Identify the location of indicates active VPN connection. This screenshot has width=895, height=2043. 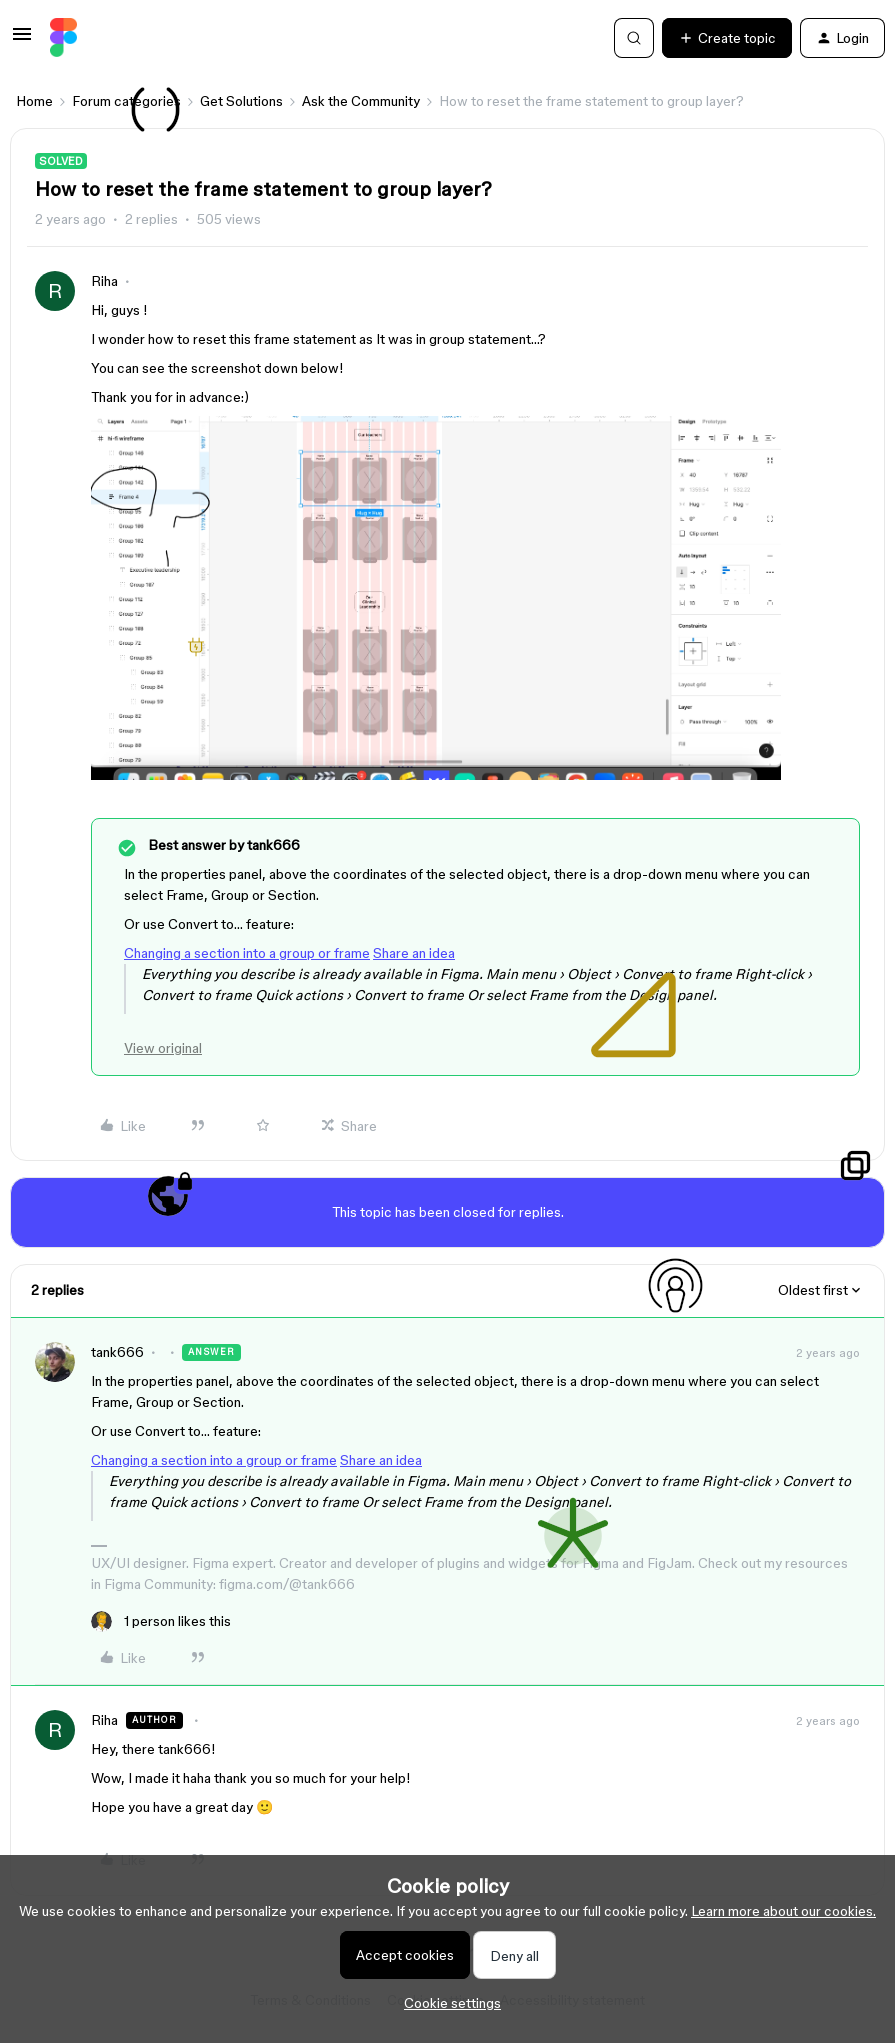
(170, 1194).